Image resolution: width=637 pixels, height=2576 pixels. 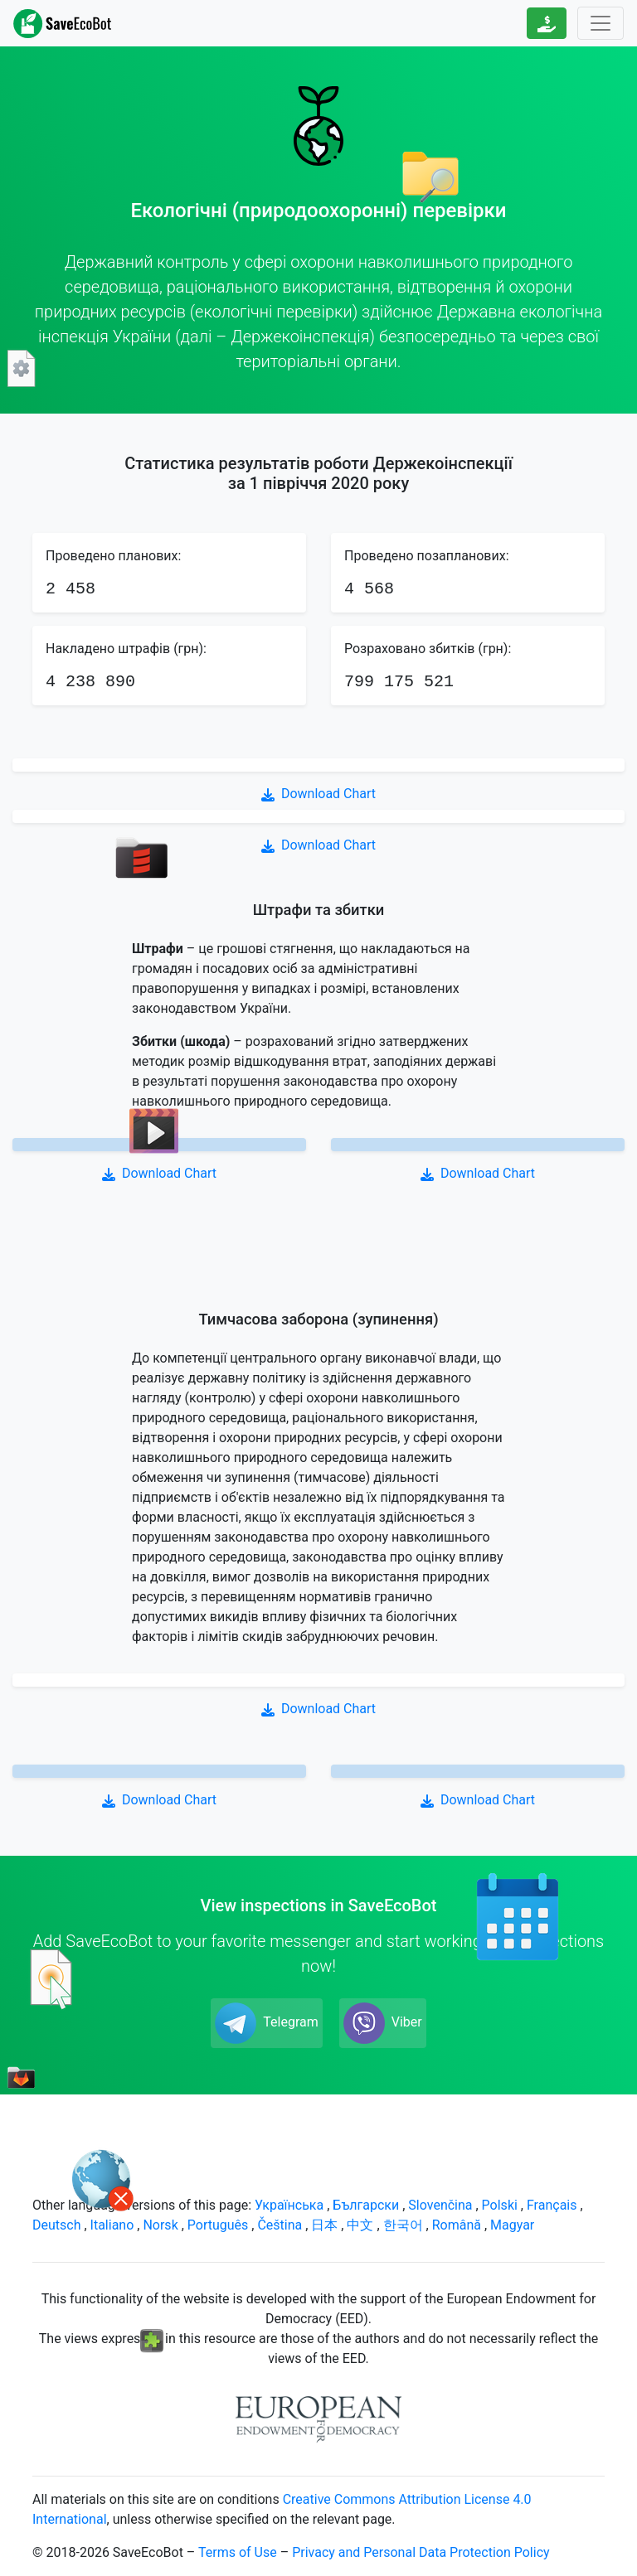 What do you see at coordinates (430, 175) in the screenshot?
I see `search within folder contents` at bounding box center [430, 175].